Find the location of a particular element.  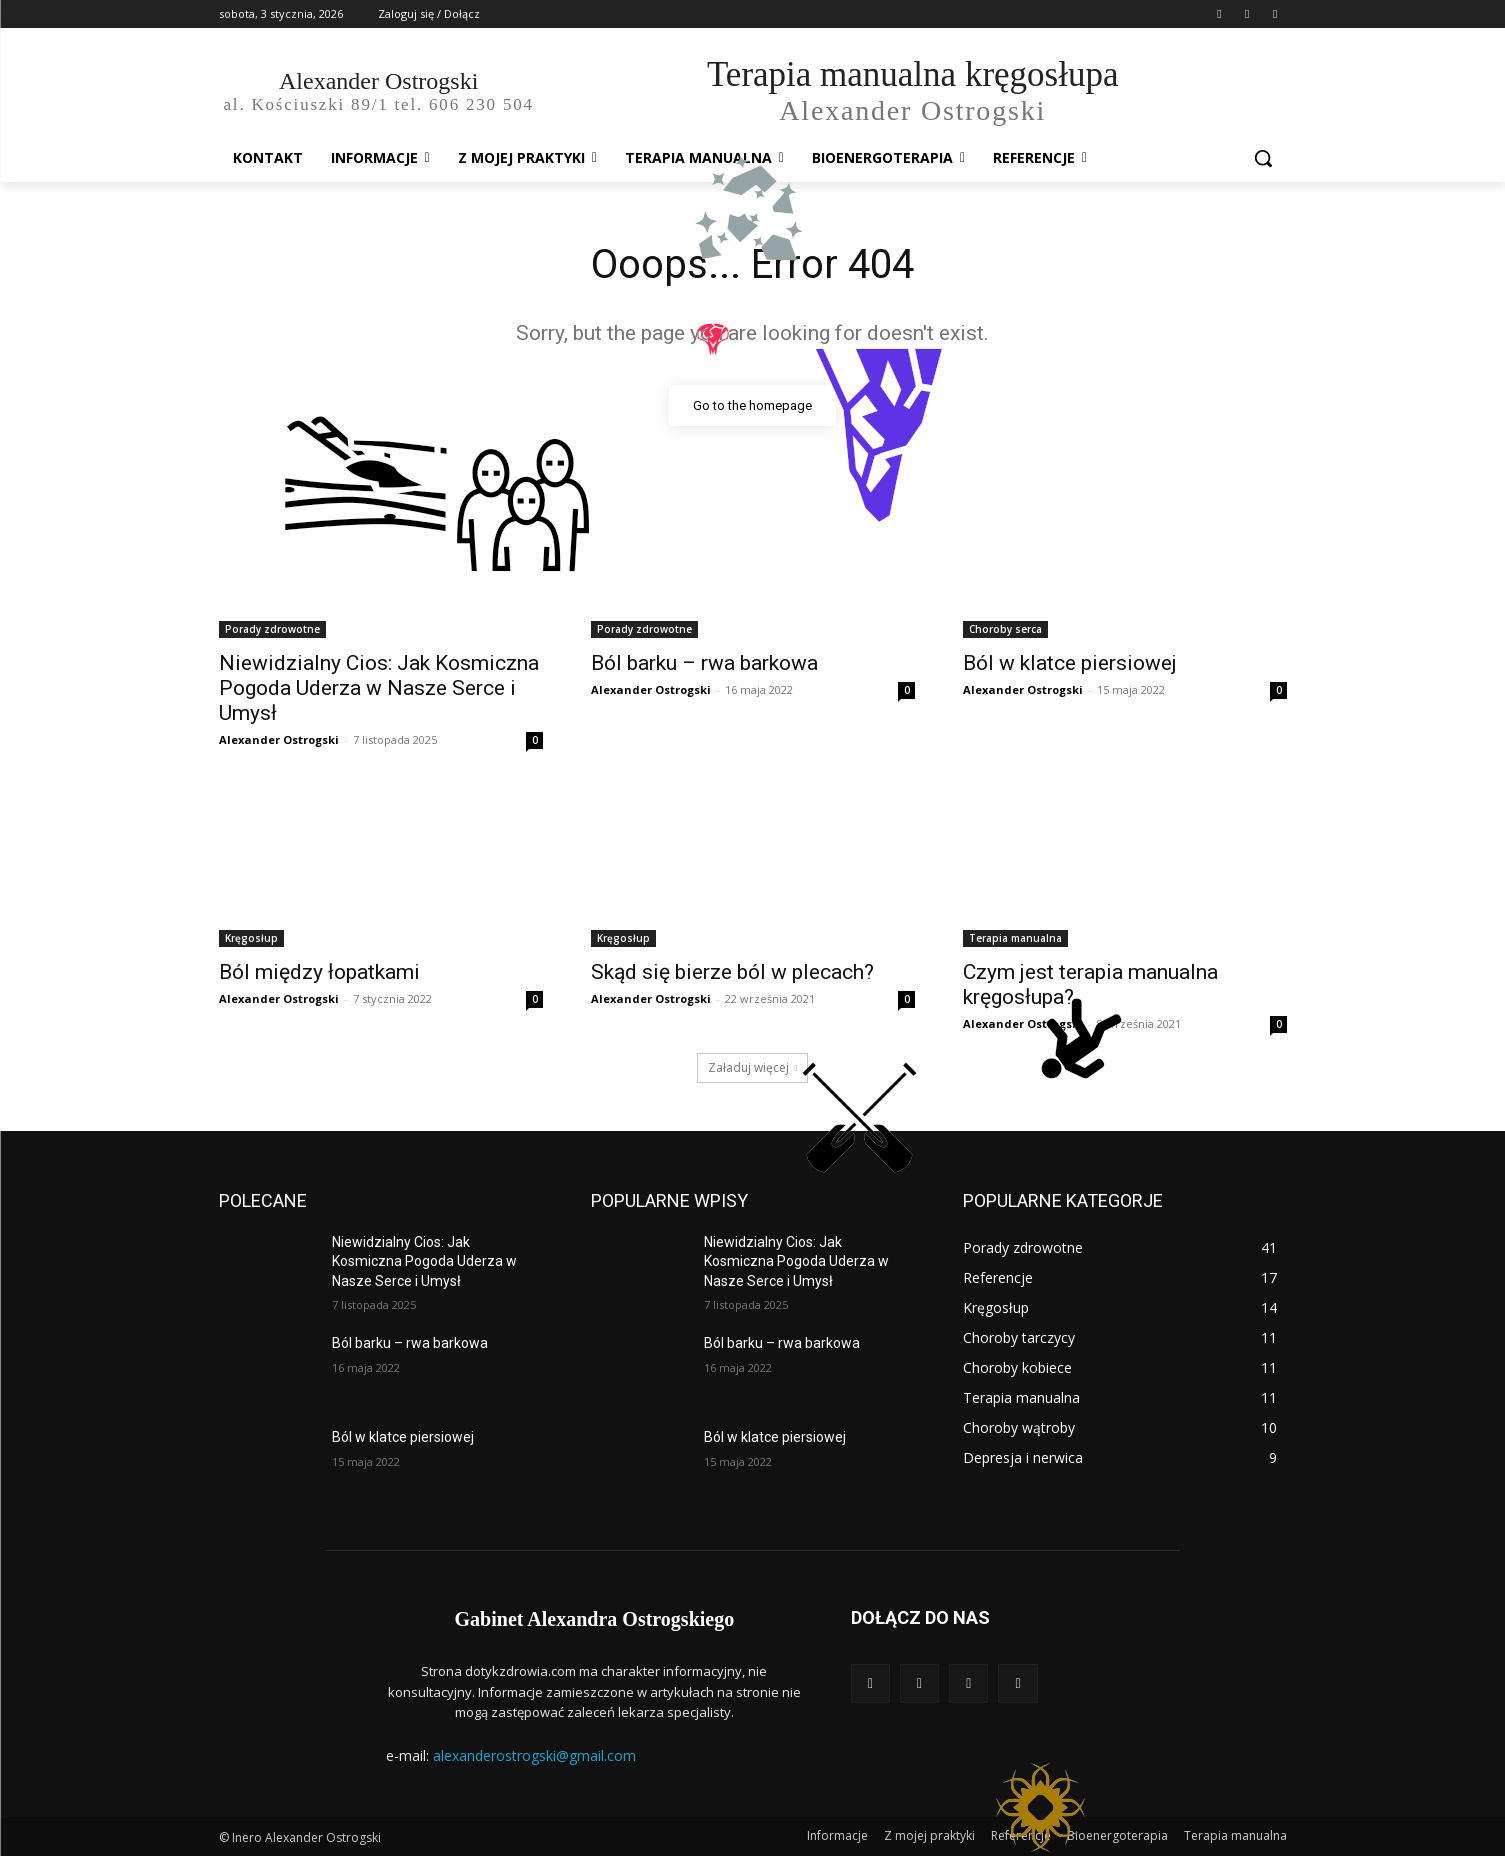

access water sports or kayaking activities is located at coordinates (859, 1119).